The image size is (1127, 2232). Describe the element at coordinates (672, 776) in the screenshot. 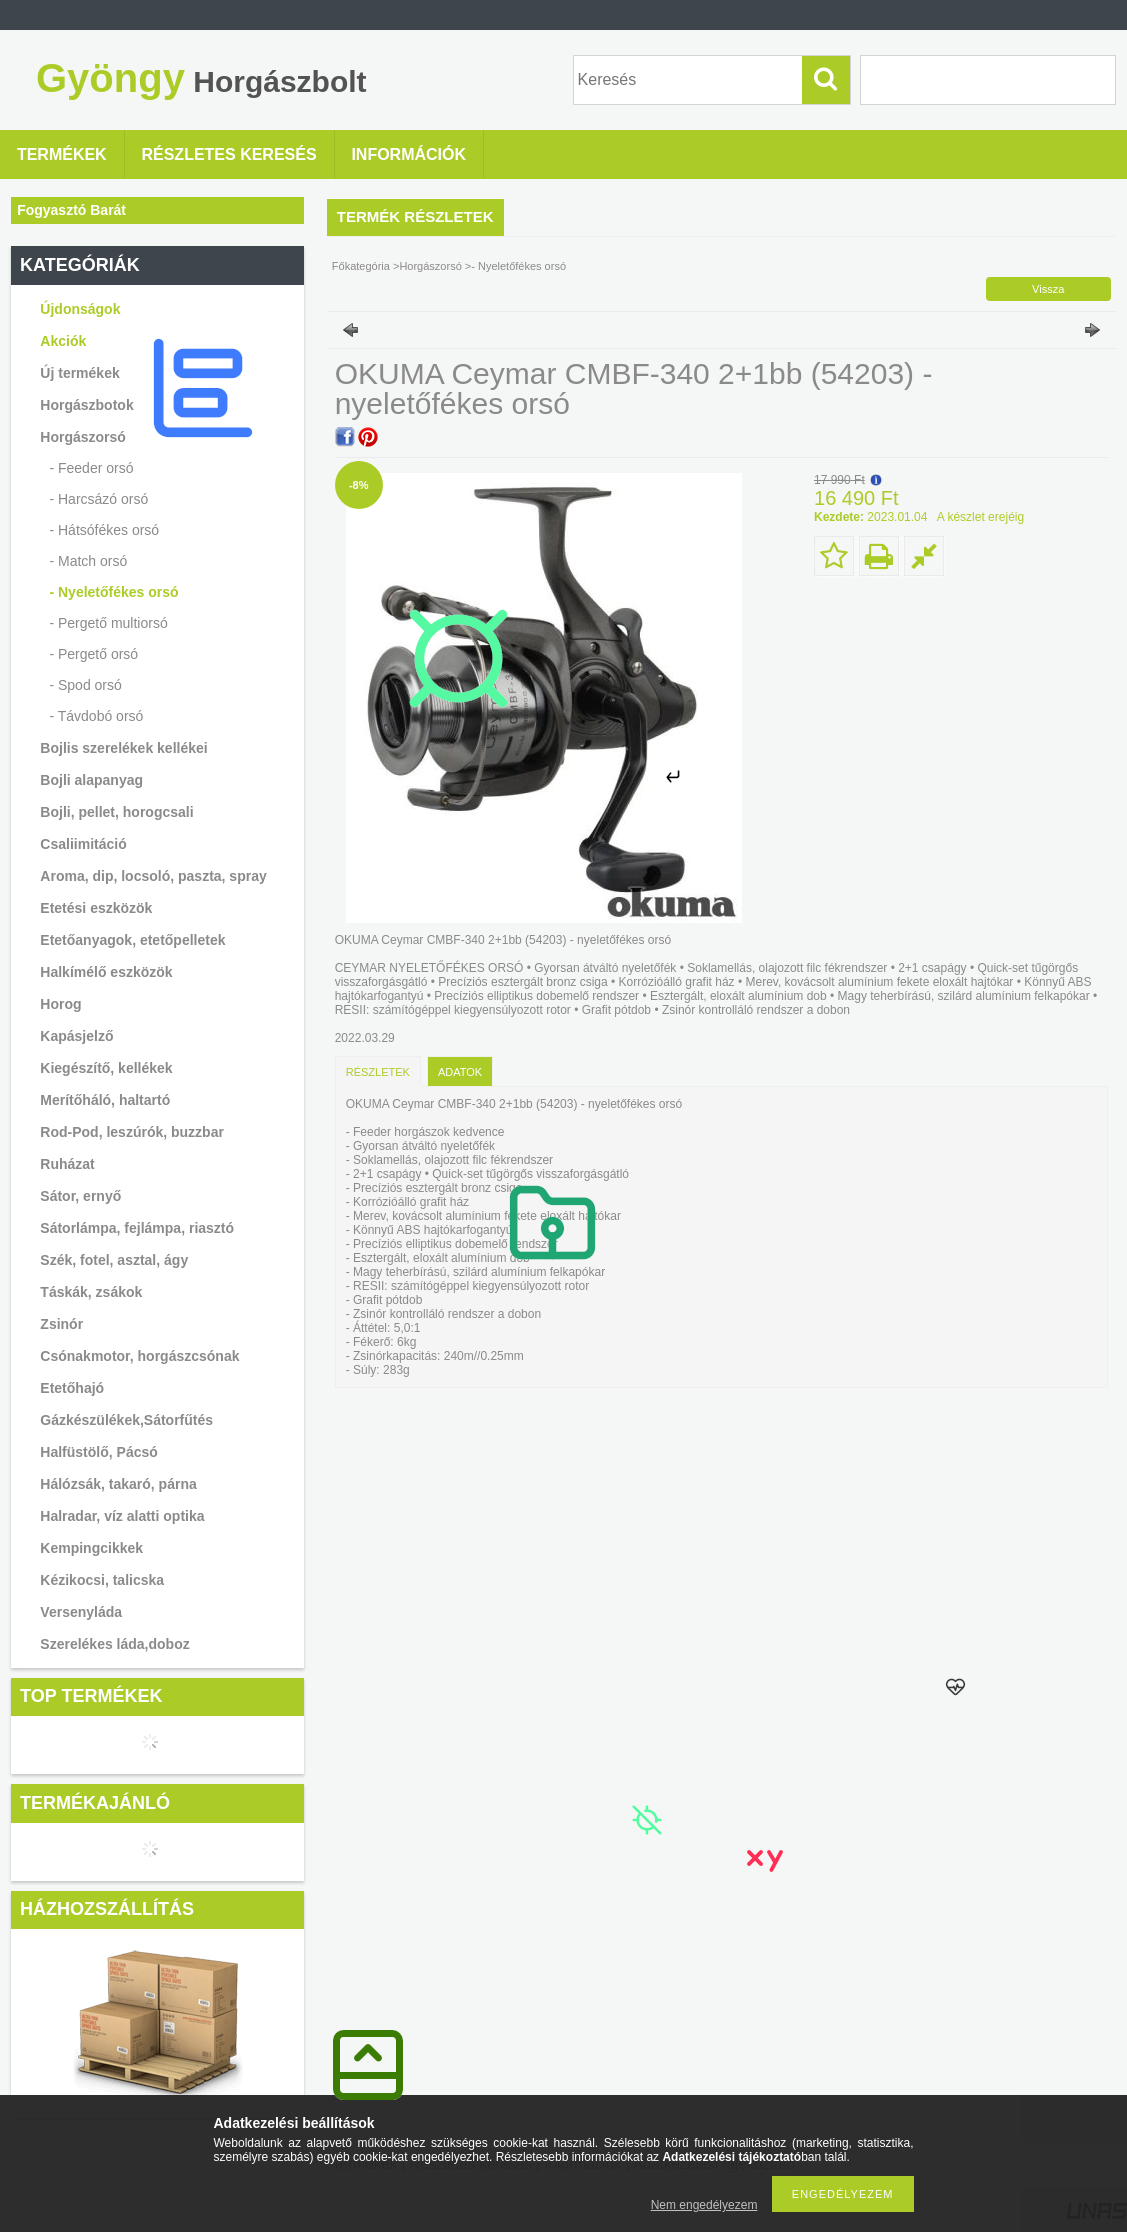

I see `return or enter key` at that location.